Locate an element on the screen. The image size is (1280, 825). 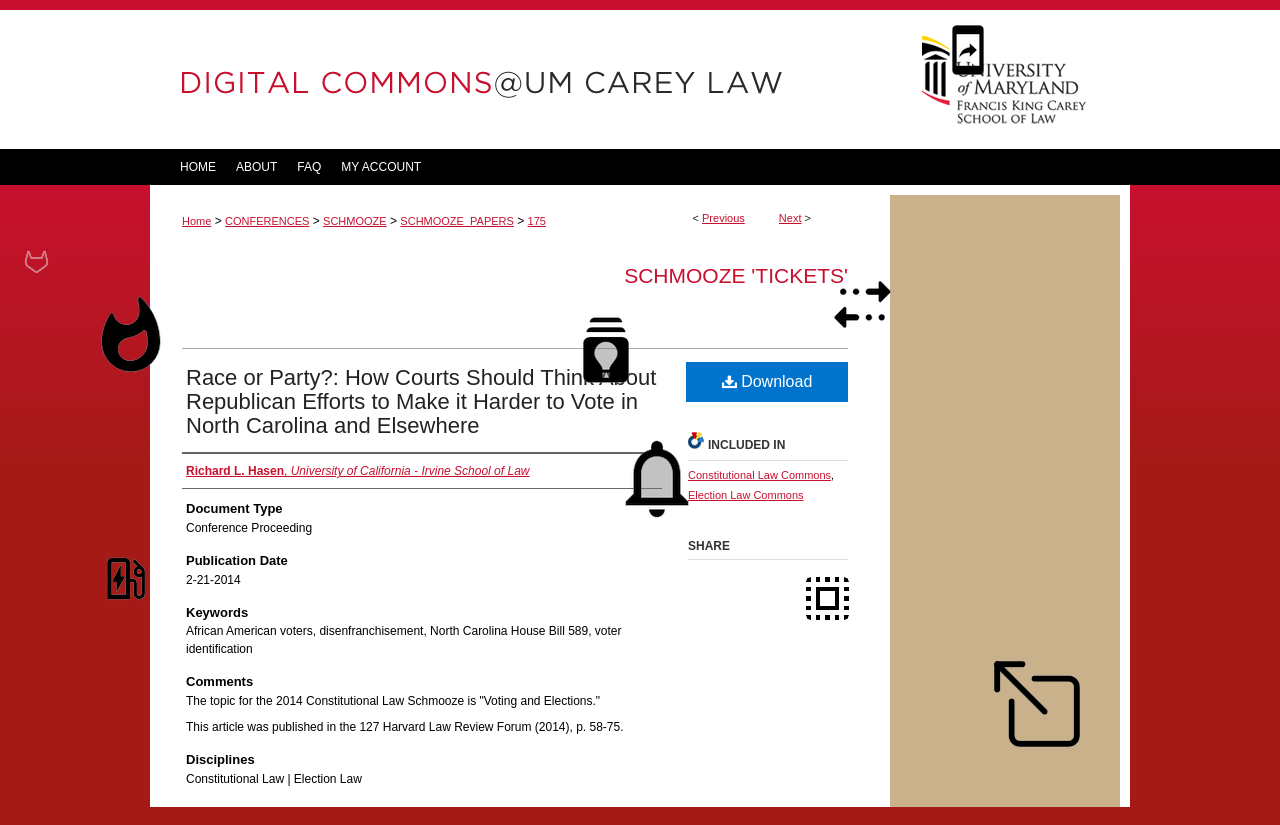
navigate back to previous screen or parent folder is located at coordinates (1037, 704).